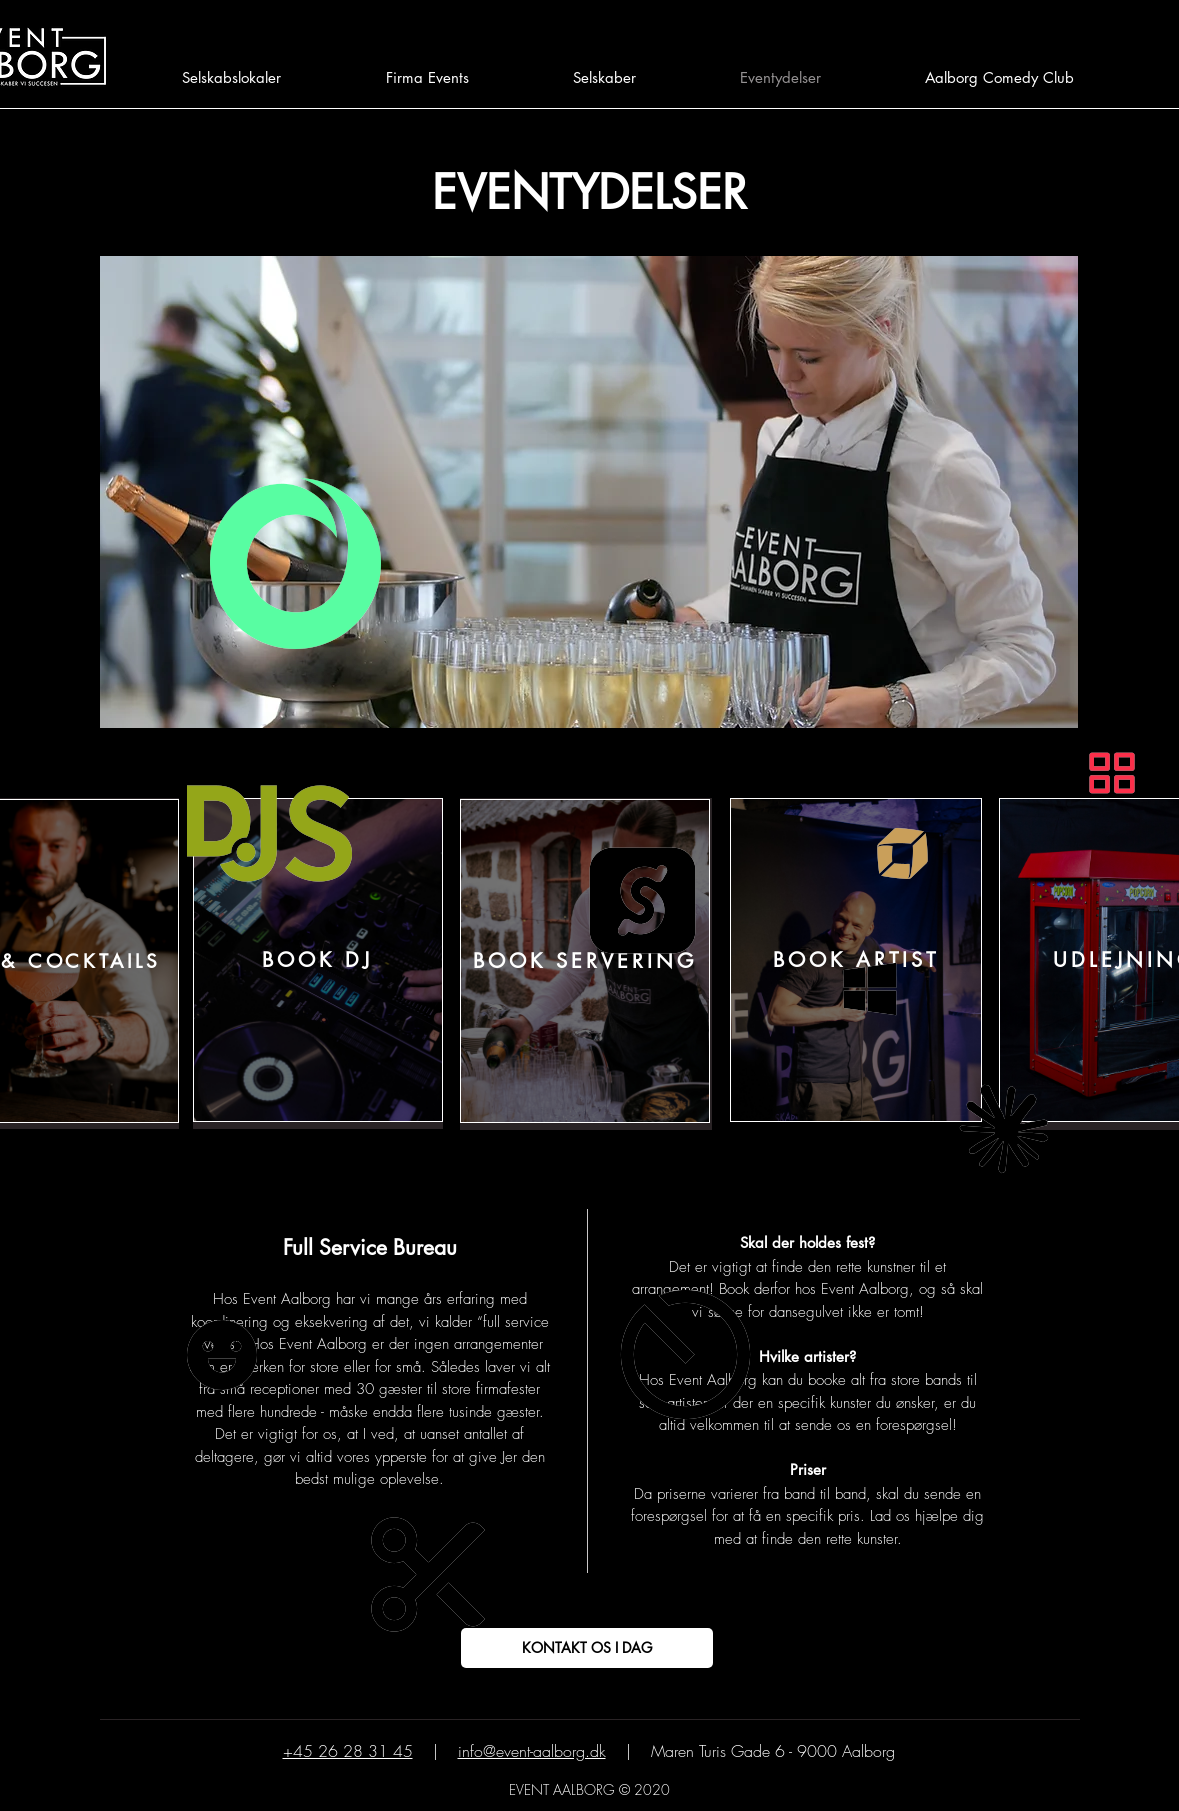  I want to click on singlestore database service, so click(295, 563).